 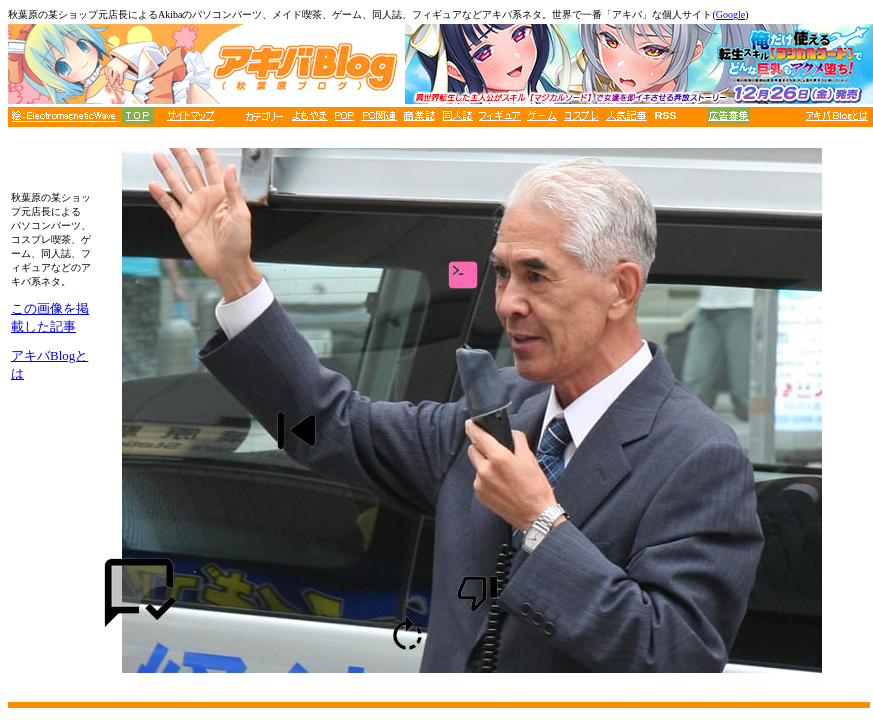 What do you see at coordinates (407, 635) in the screenshot?
I see `rotate image clockwise` at bounding box center [407, 635].